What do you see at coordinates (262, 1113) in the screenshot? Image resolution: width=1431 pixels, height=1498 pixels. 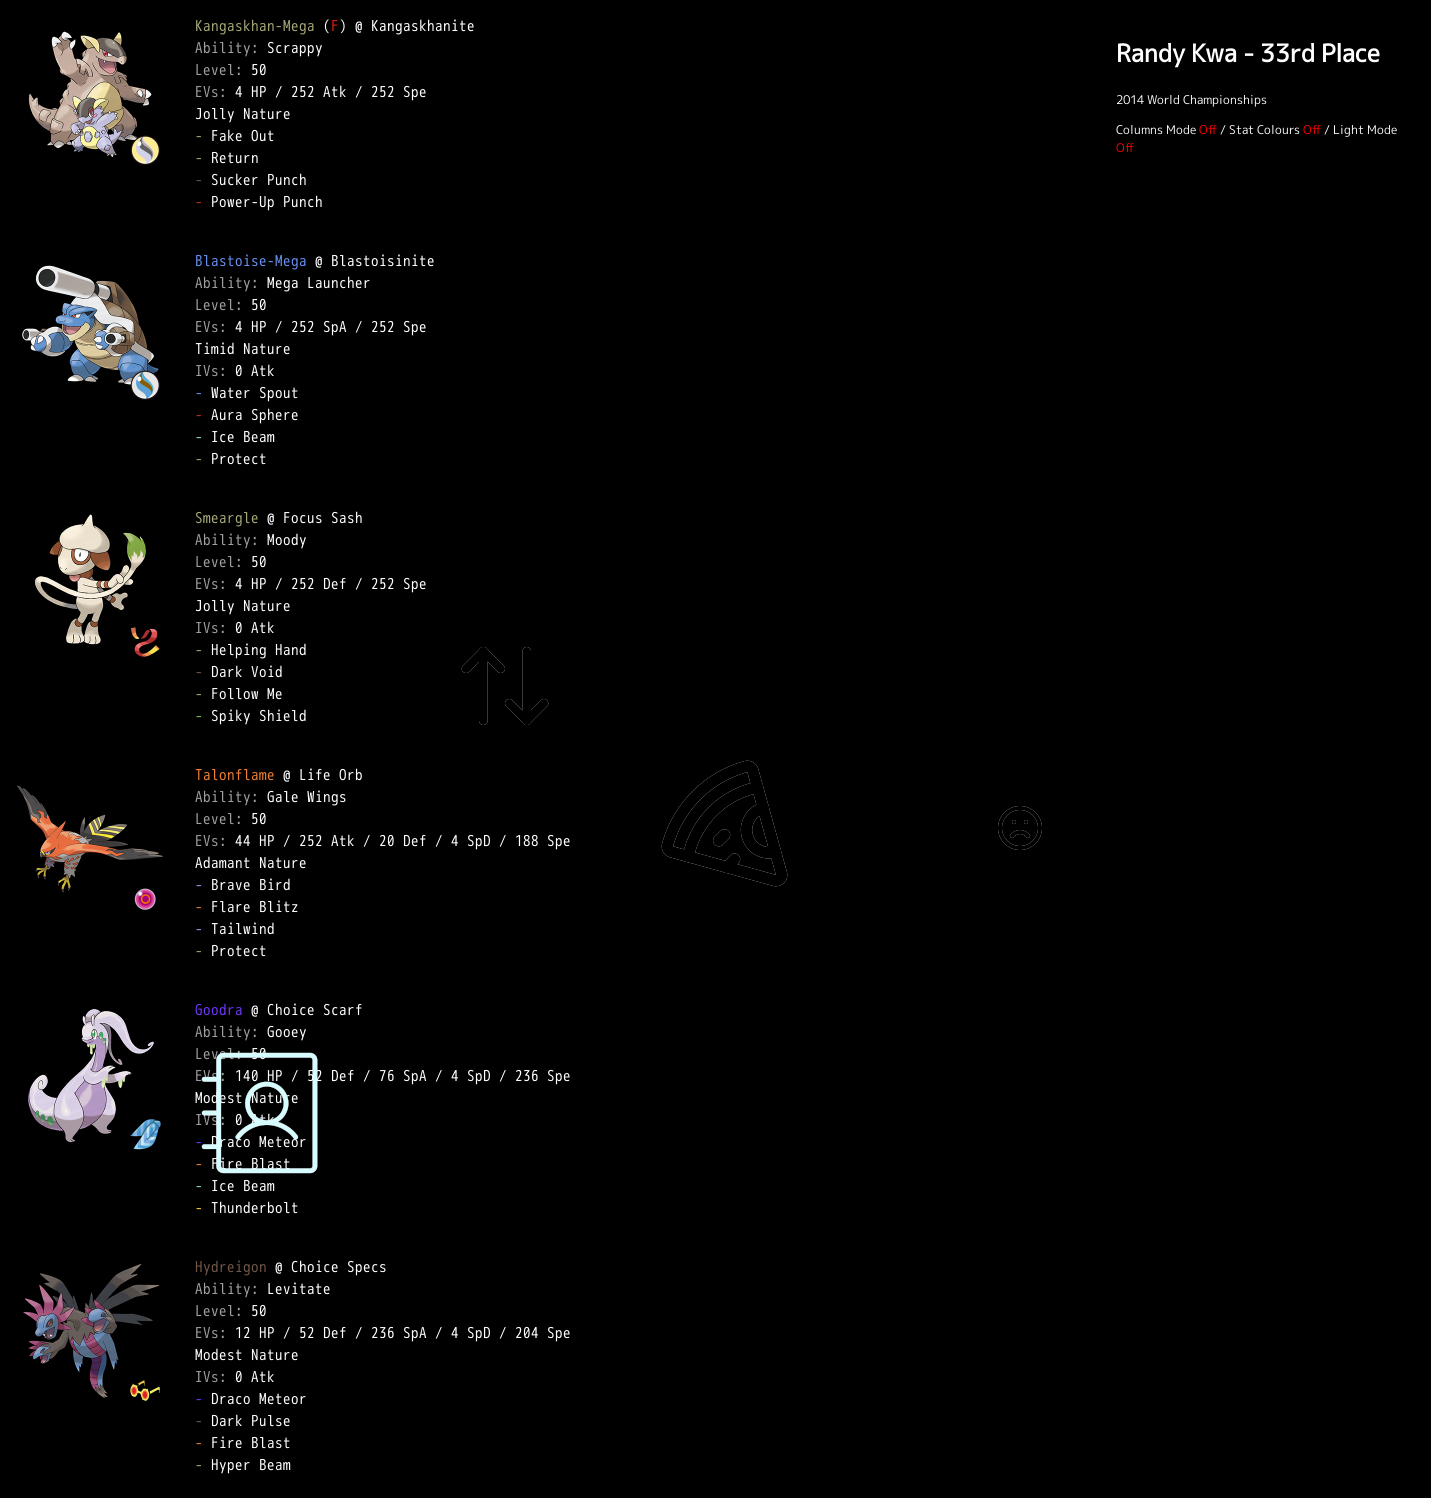 I see `open your contacts or address book` at bounding box center [262, 1113].